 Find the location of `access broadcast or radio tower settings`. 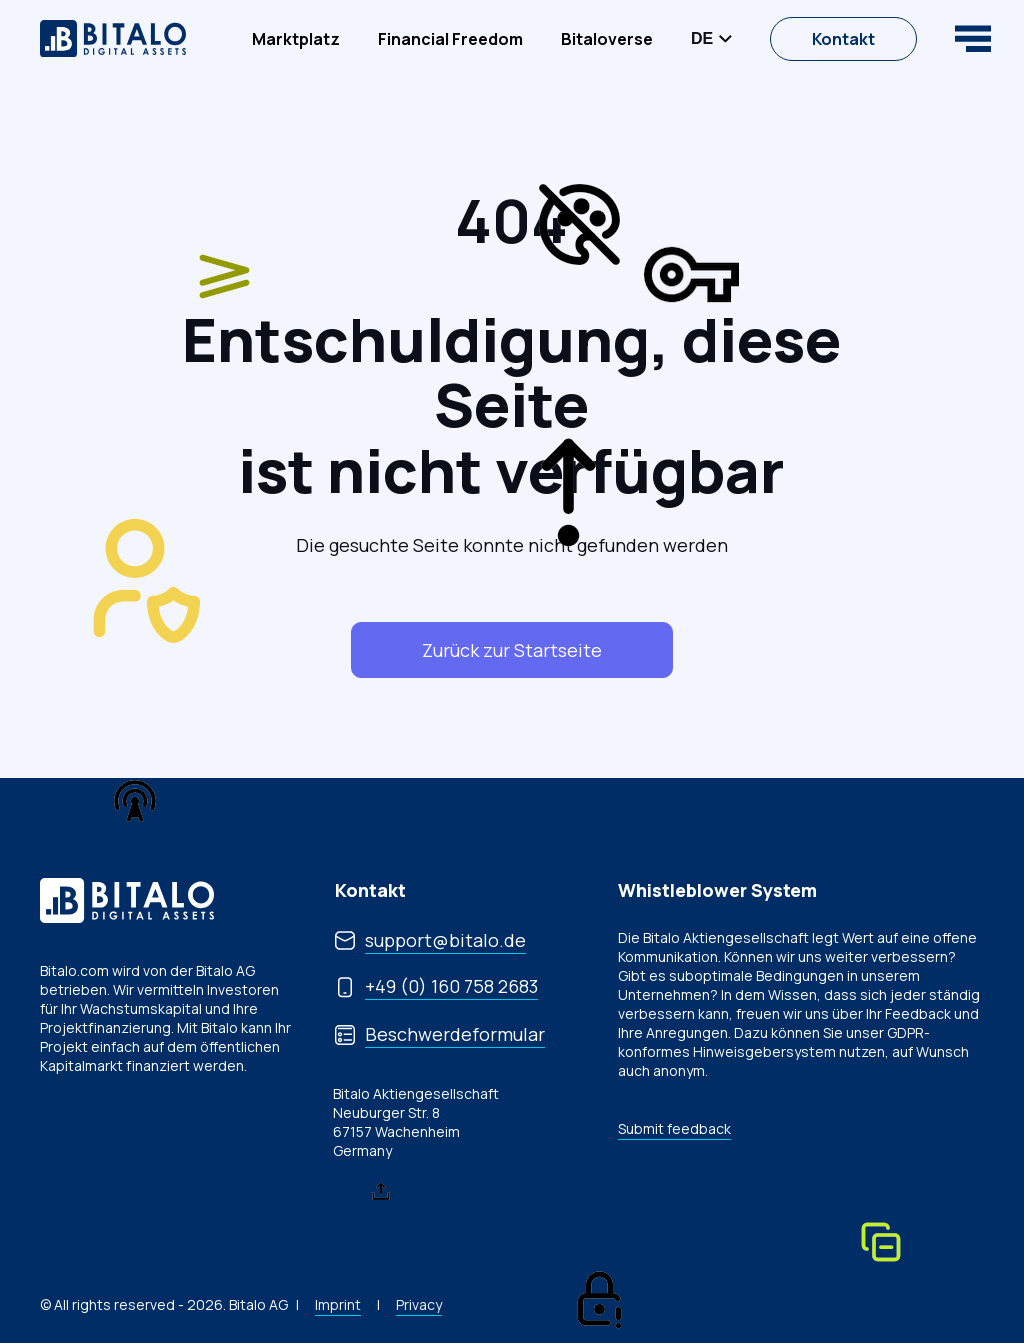

access broadcast or radio tower settings is located at coordinates (135, 801).